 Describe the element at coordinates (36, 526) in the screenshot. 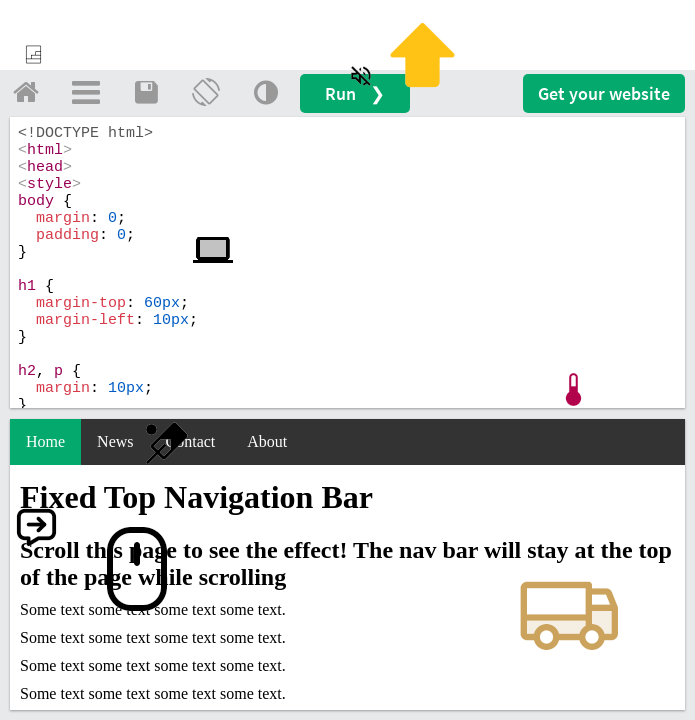

I see `forward a message to another recipient` at that location.